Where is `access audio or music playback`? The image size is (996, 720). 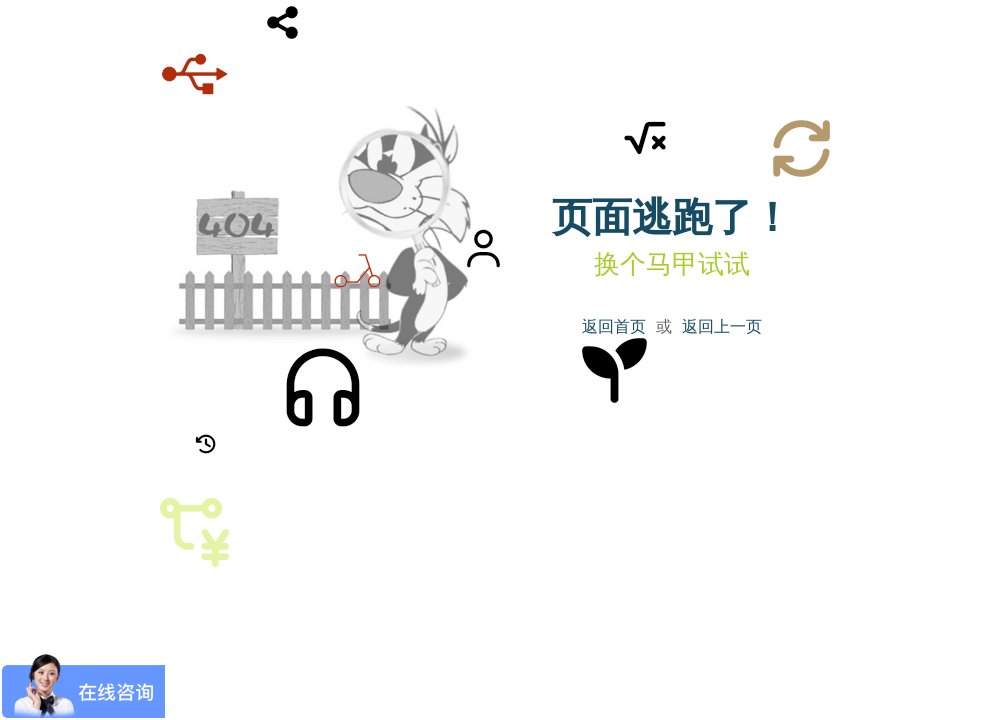 access audio or music playback is located at coordinates (323, 390).